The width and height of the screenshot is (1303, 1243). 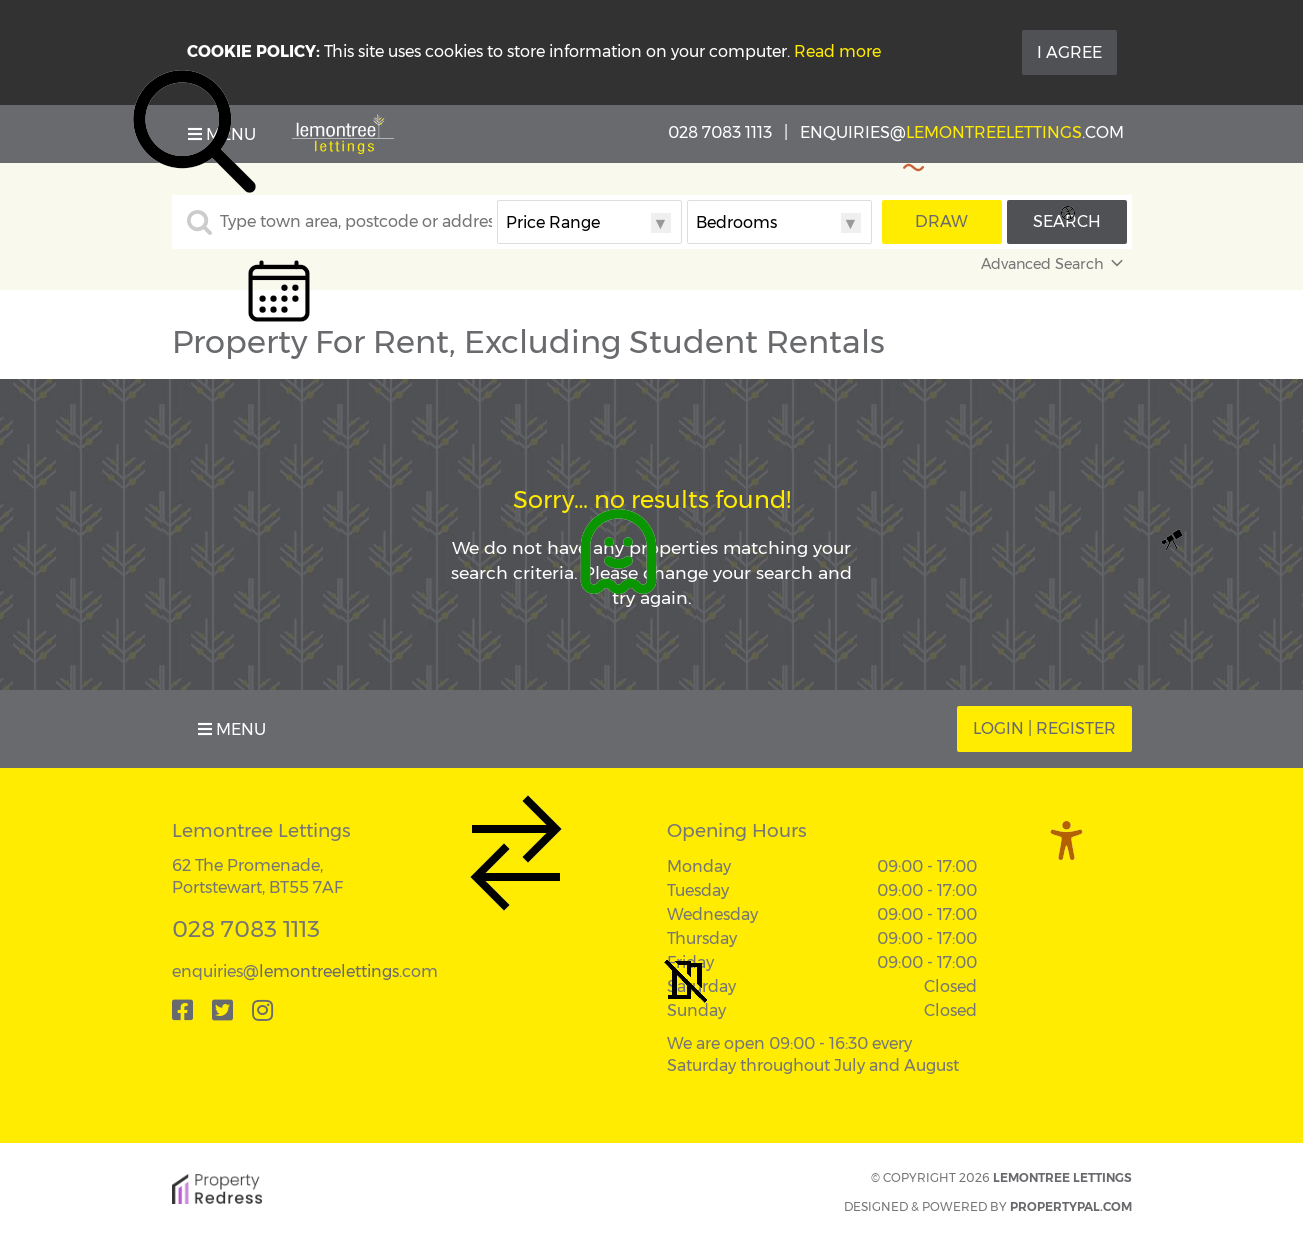 What do you see at coordinates (1068, 213) in the screenshot?
I see `visit dribbble profile or portfolio` at bounding box center [1068, 213].